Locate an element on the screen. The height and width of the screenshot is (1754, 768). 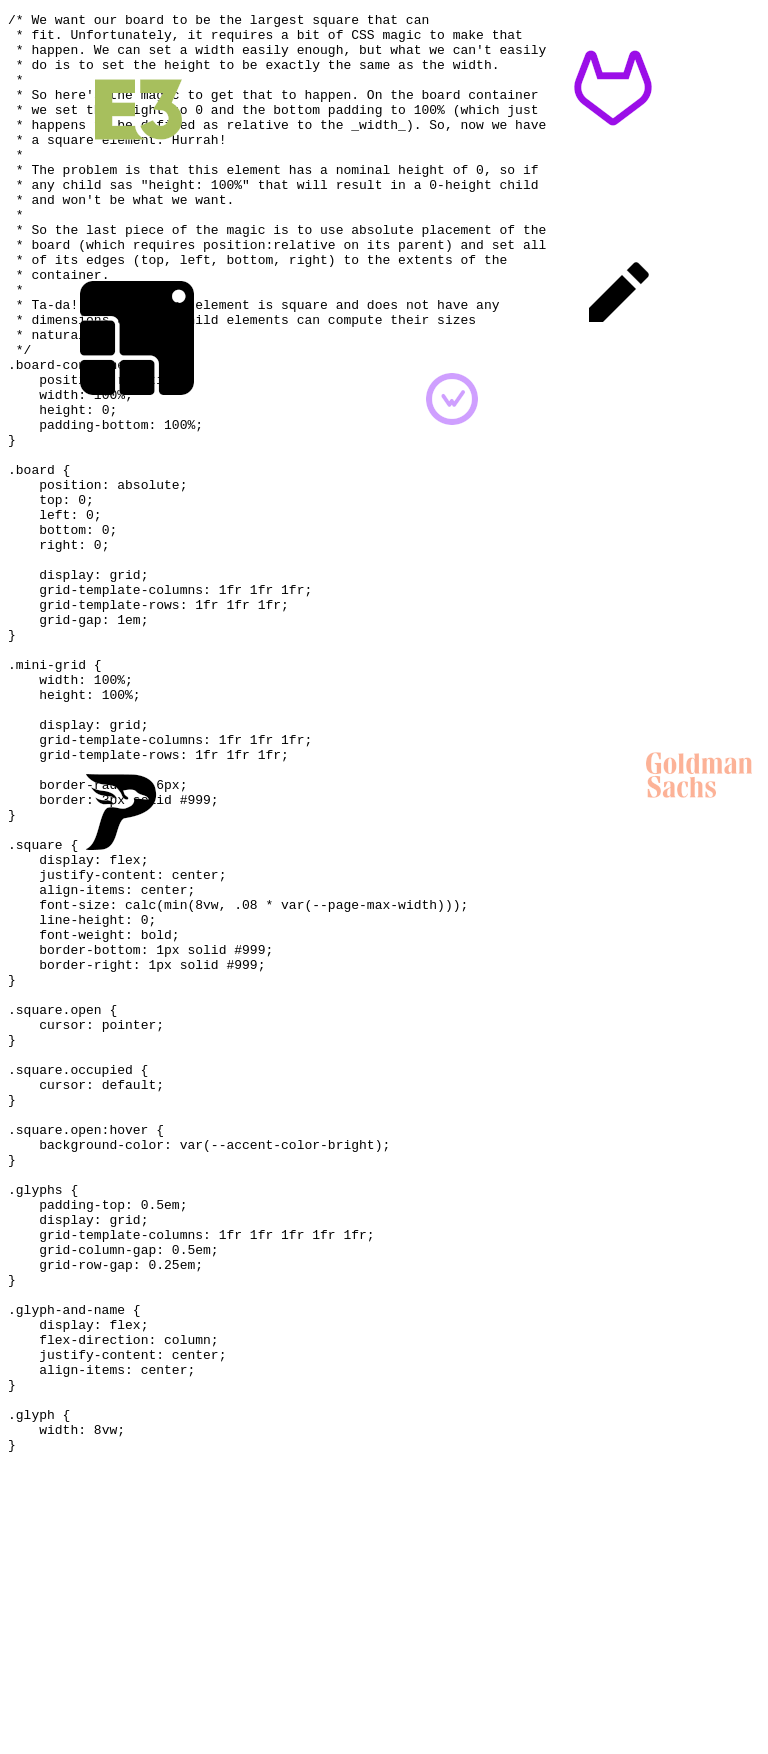
LVGL graphics library logo is located at coordinates (137, 338).